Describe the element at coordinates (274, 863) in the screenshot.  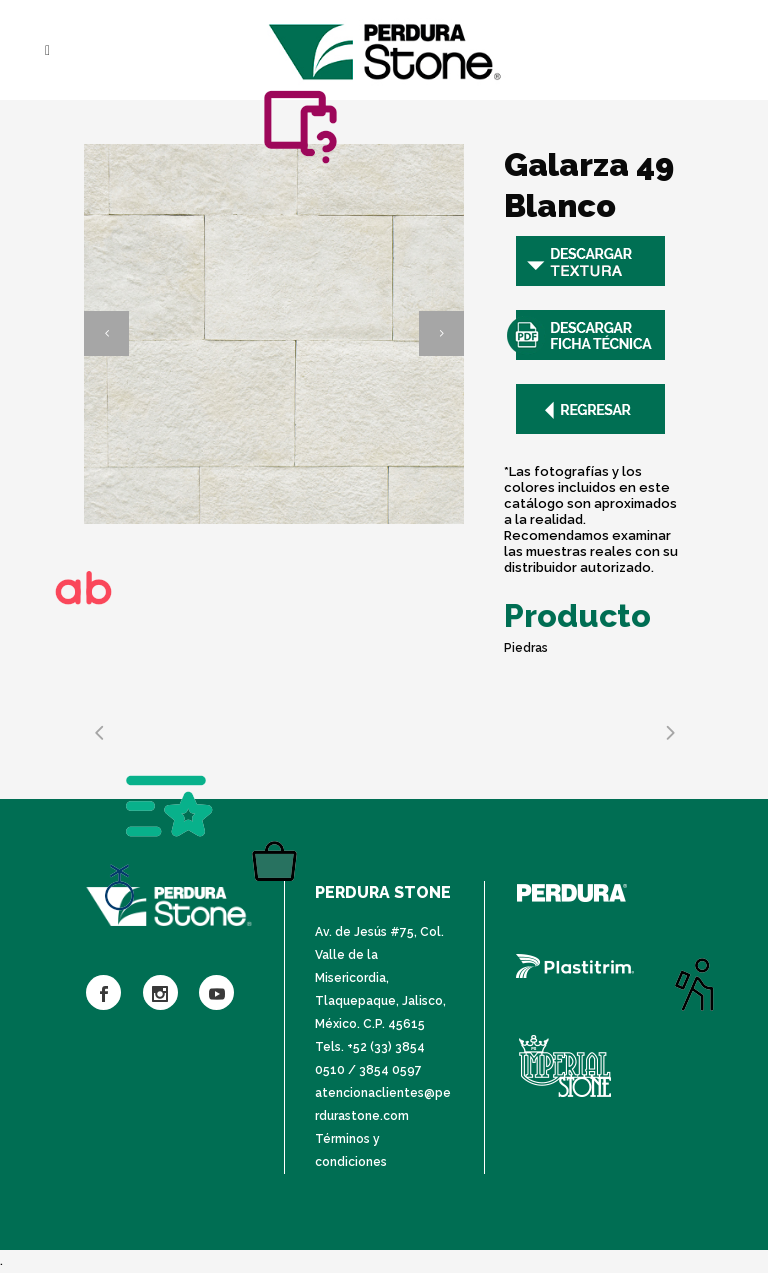
I see `view your shopping bag` at that location.